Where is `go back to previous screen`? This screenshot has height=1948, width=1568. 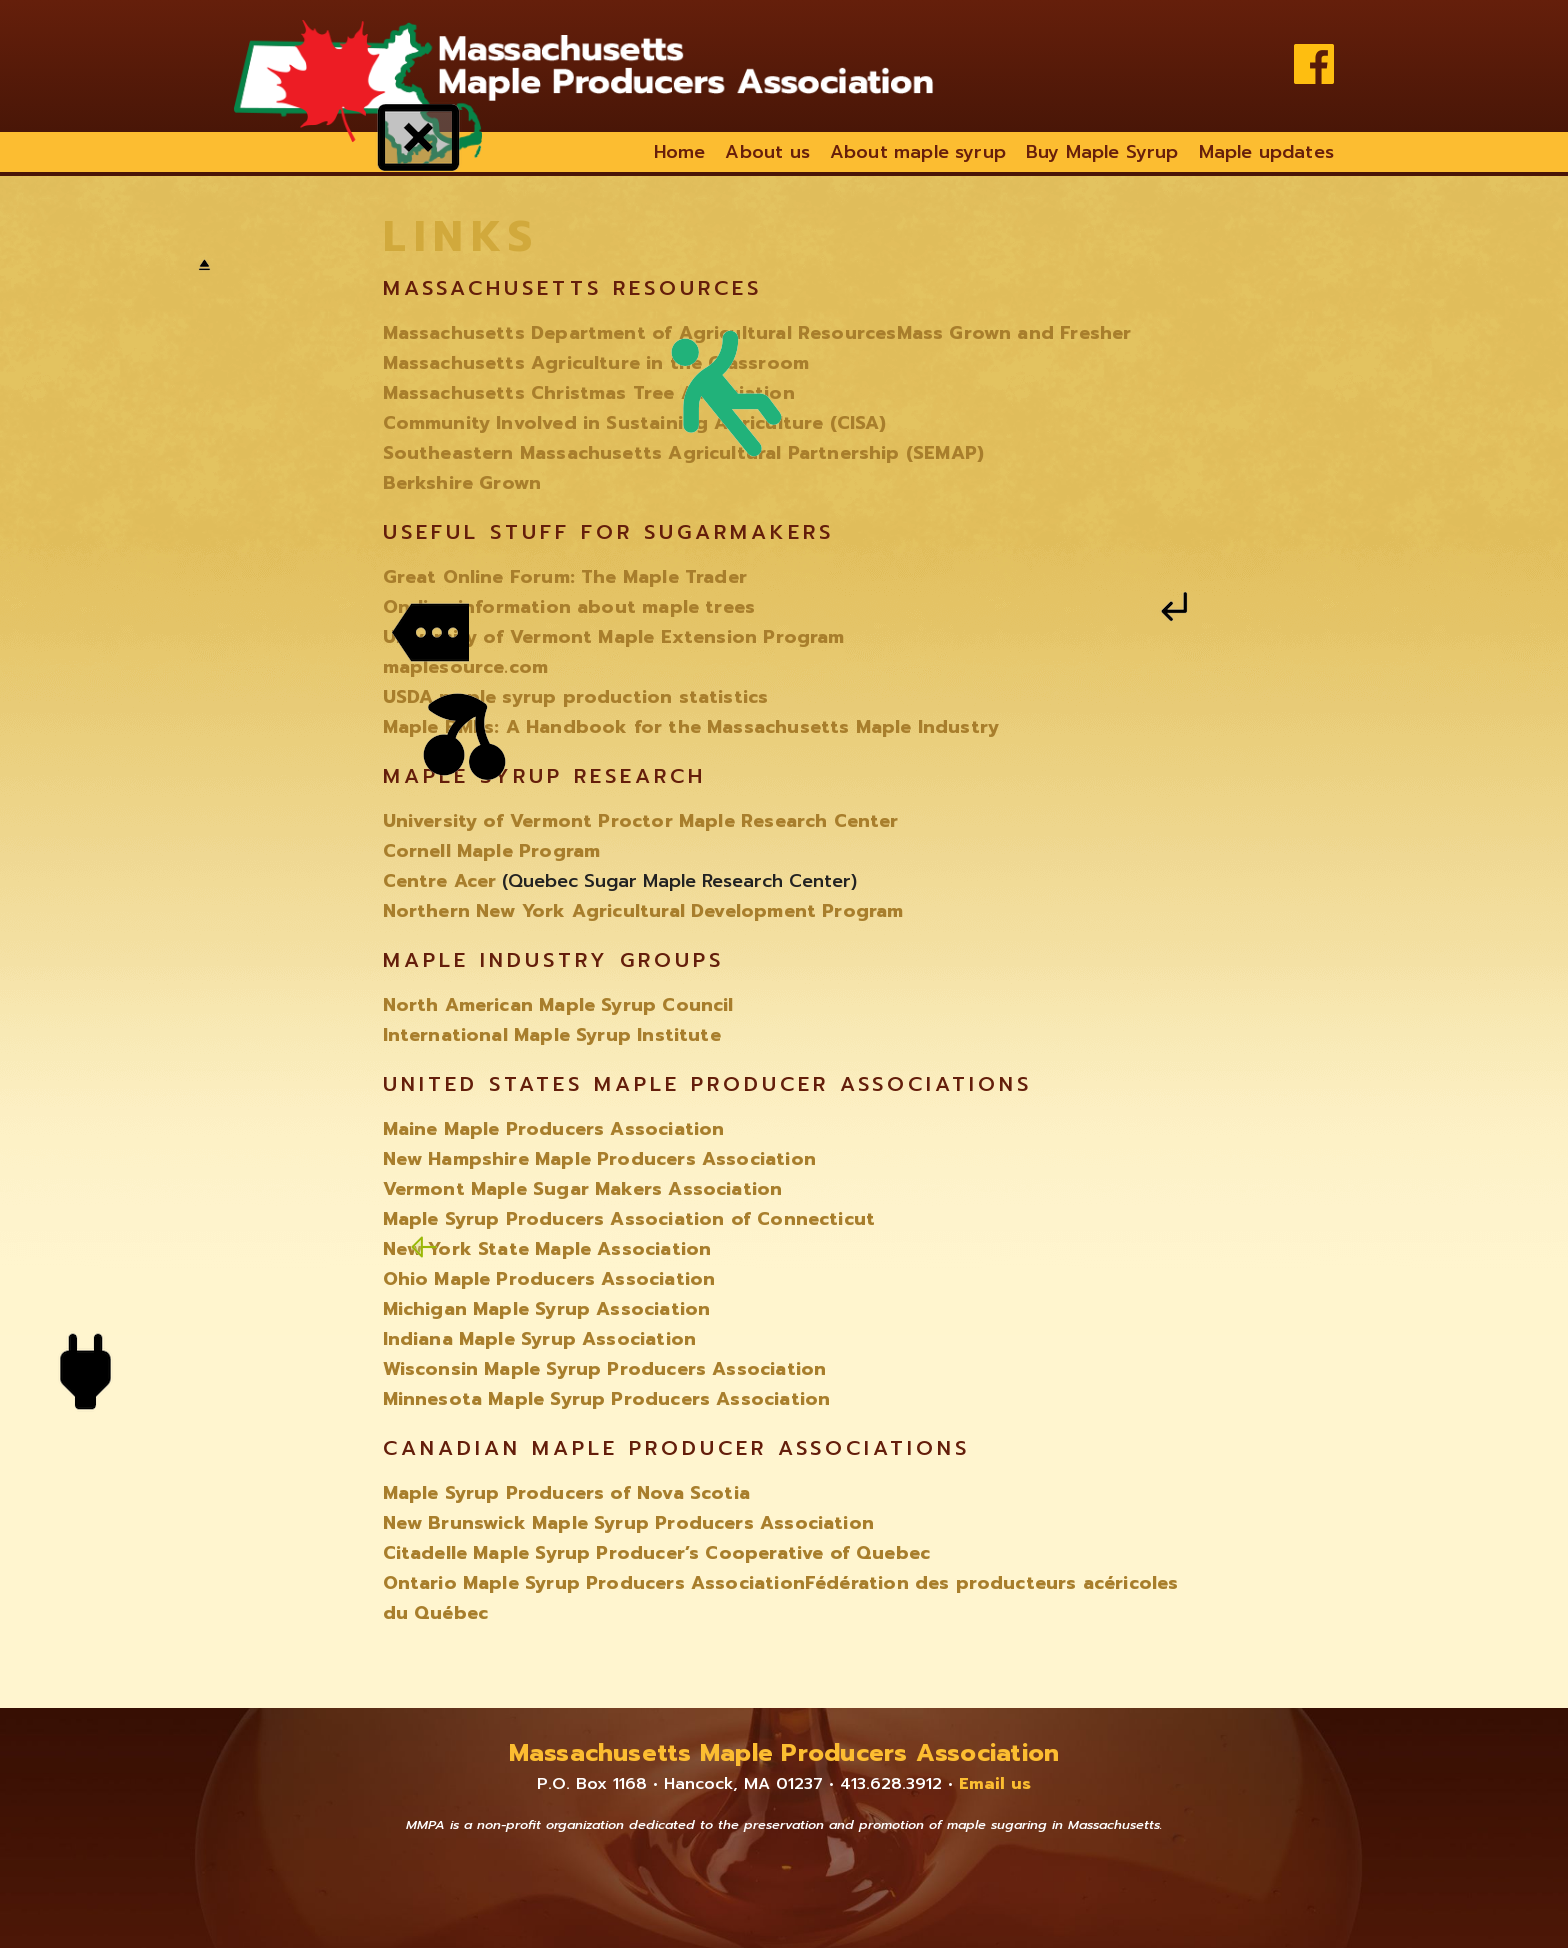
go back to previous screen is located at coordinates (424, 1247).